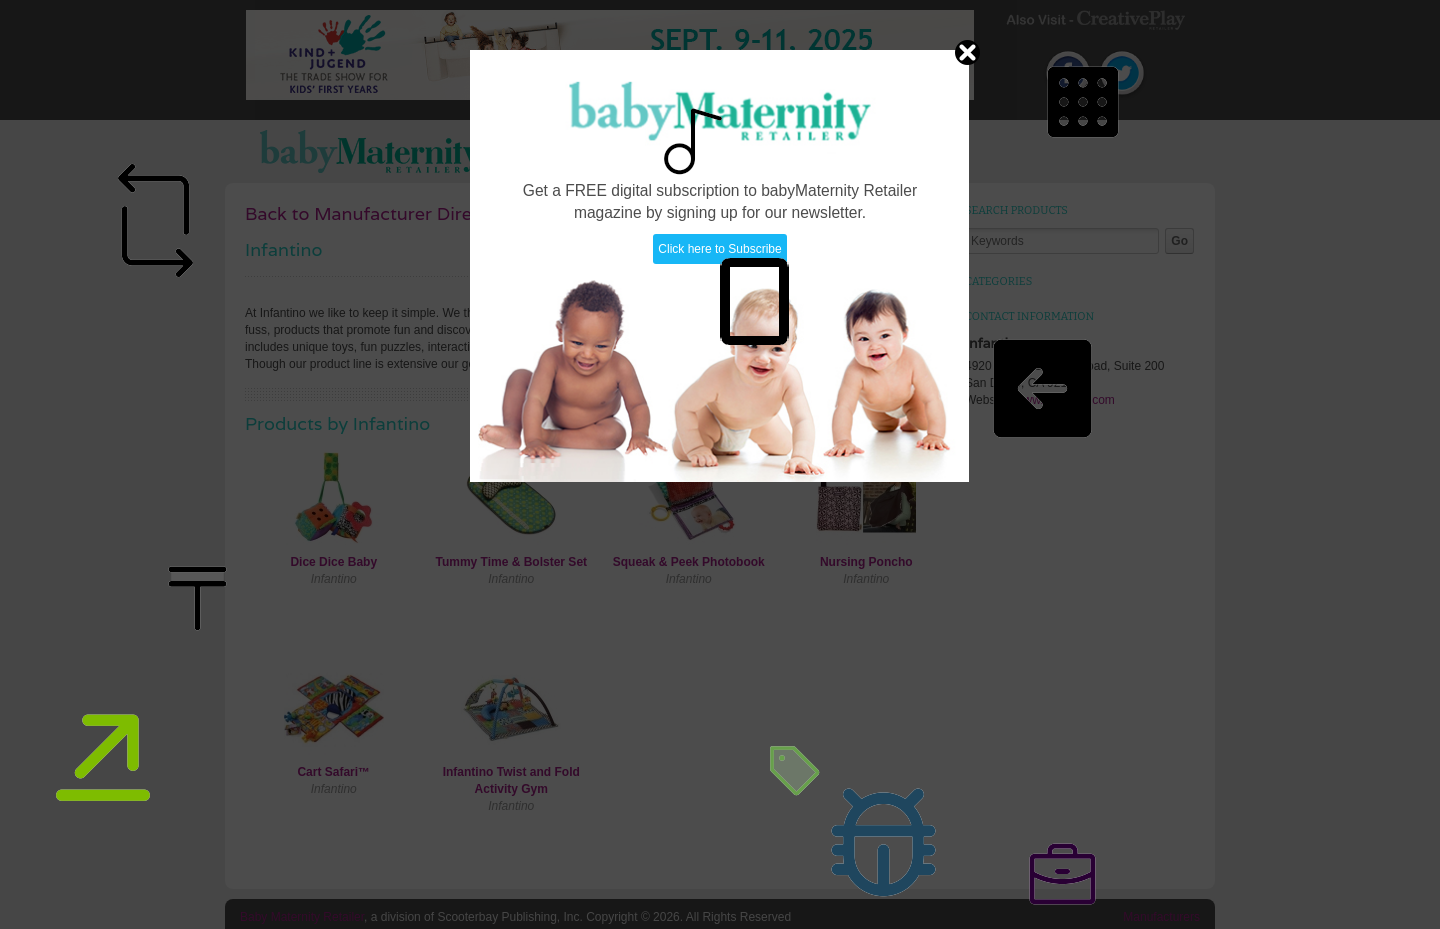 Image resolution: width=1440 pixels, height=929 pixels. I want to click on report a bug or issue, so click(883, 840).